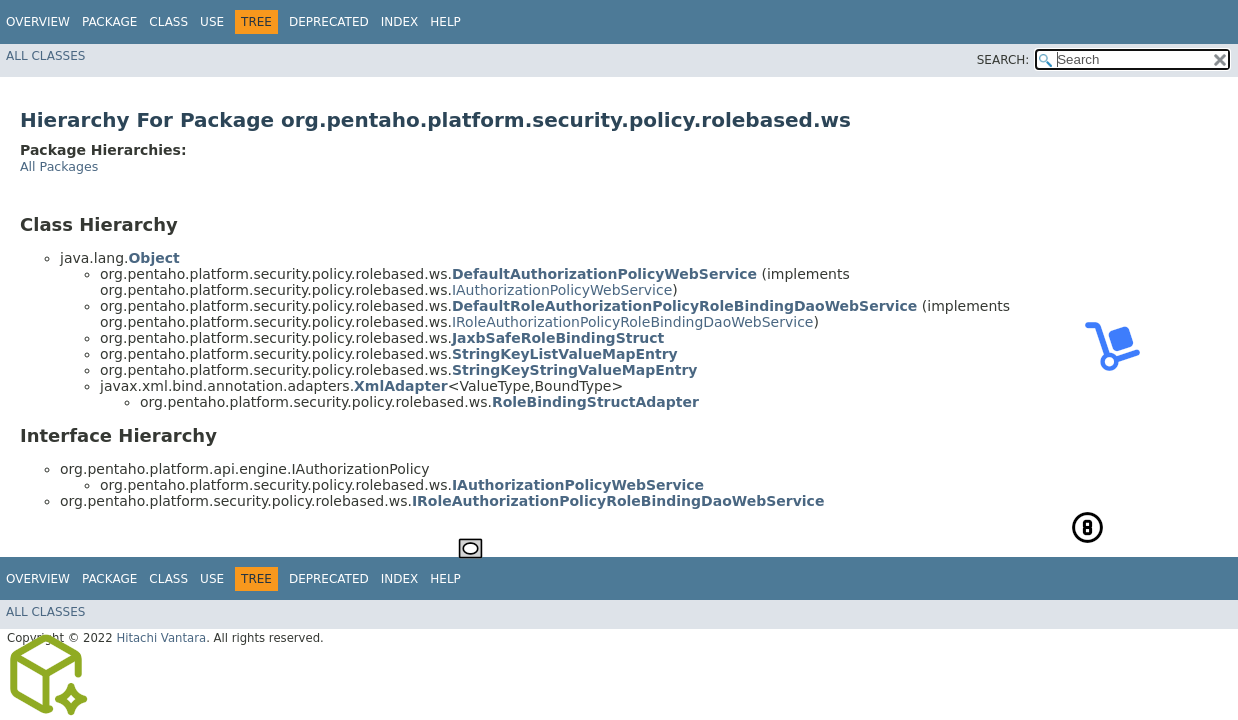 The width and height of the screenshot is (1238, 720). Describe the element at coordinates (46, 674) in the screenshot. I see `generate 3D model with AI` at that location.